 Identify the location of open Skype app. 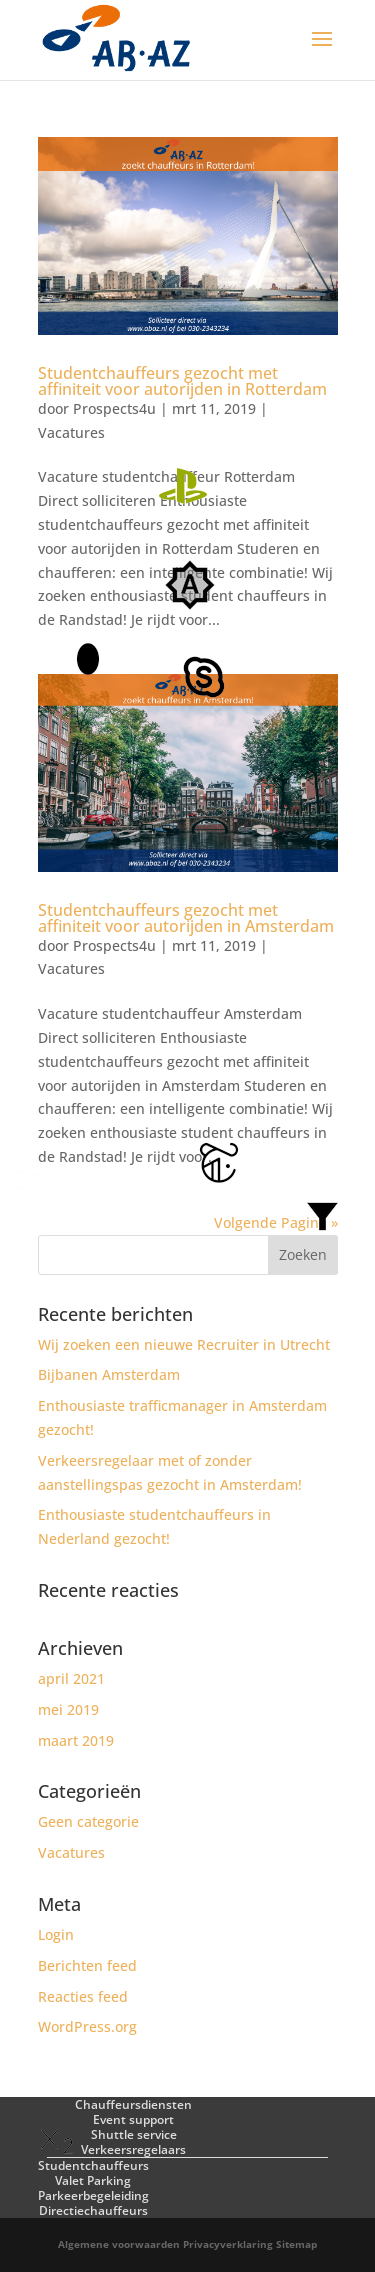
(204, 677).